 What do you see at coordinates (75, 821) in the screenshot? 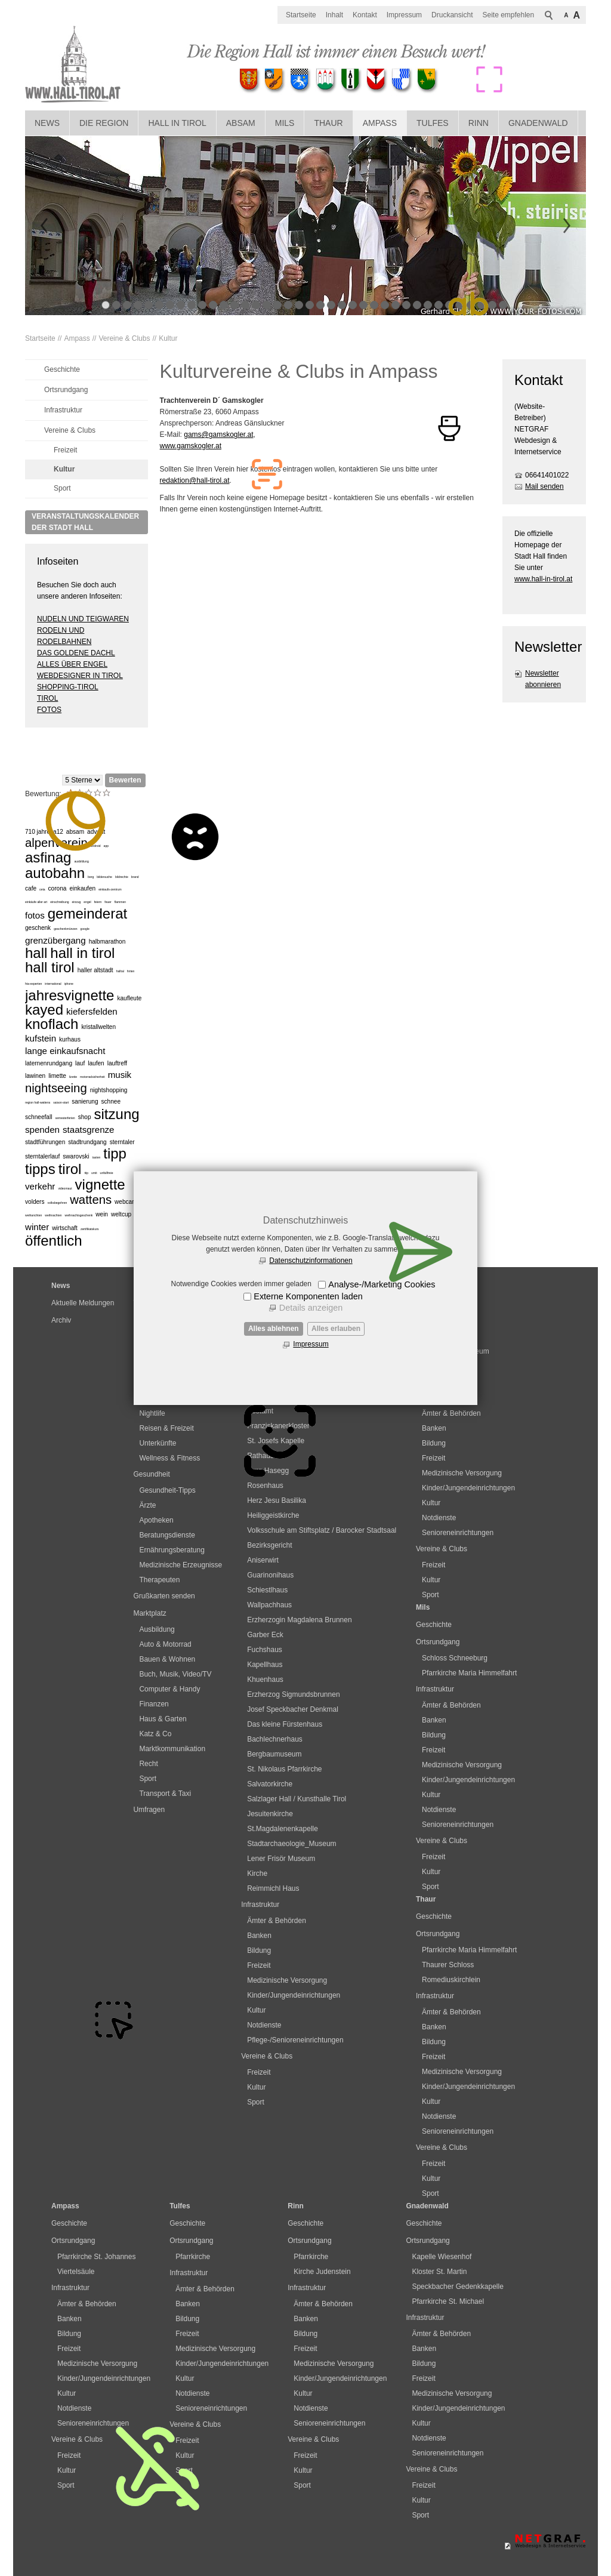
I see `toggle dark mode or night theme` at bounding box center [75, 821].